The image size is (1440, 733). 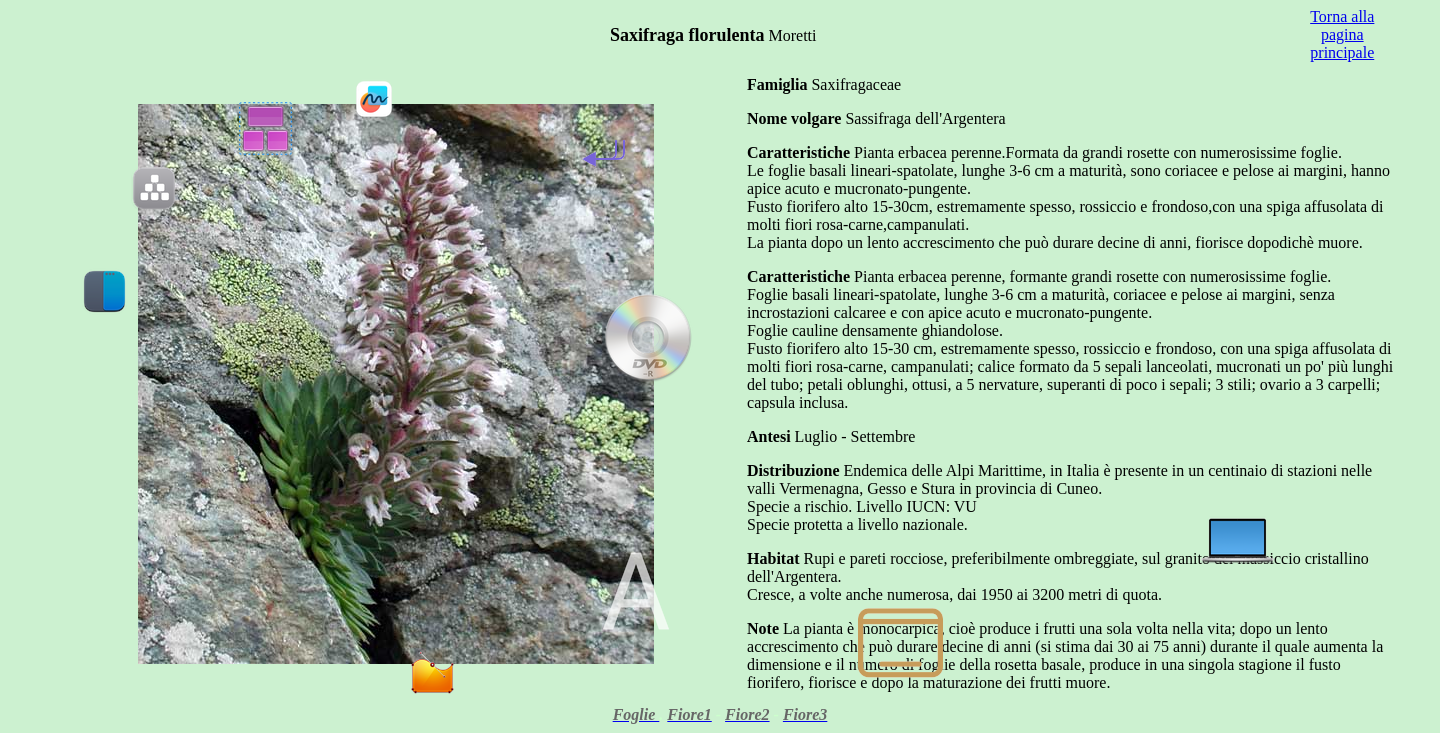 What do you see at coordinates (636, 591) in the screenshot?
I see `access the font library` at bounding box center [636, 591].